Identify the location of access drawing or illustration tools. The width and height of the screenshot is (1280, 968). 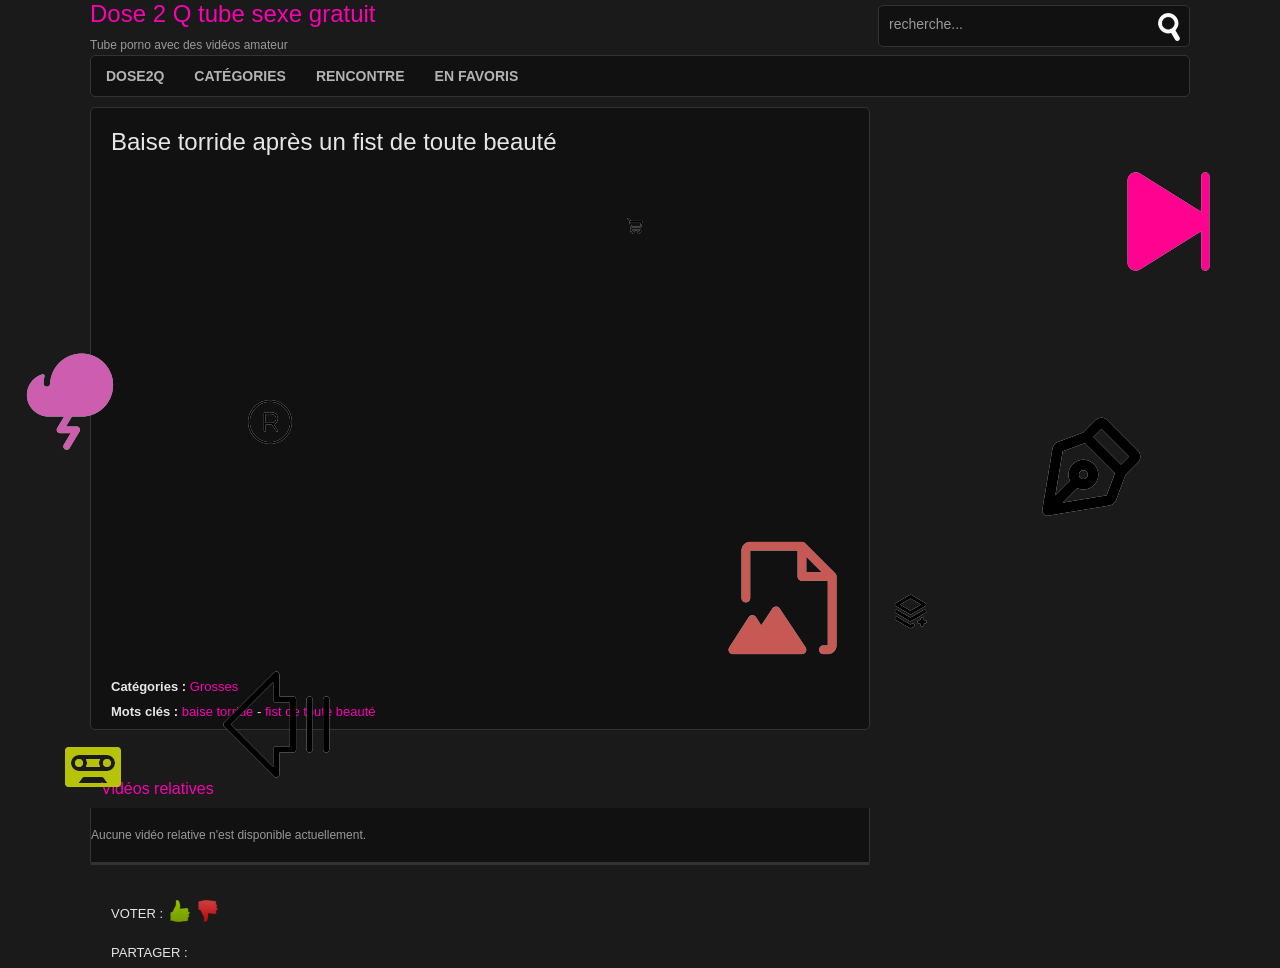
(1086, 472).